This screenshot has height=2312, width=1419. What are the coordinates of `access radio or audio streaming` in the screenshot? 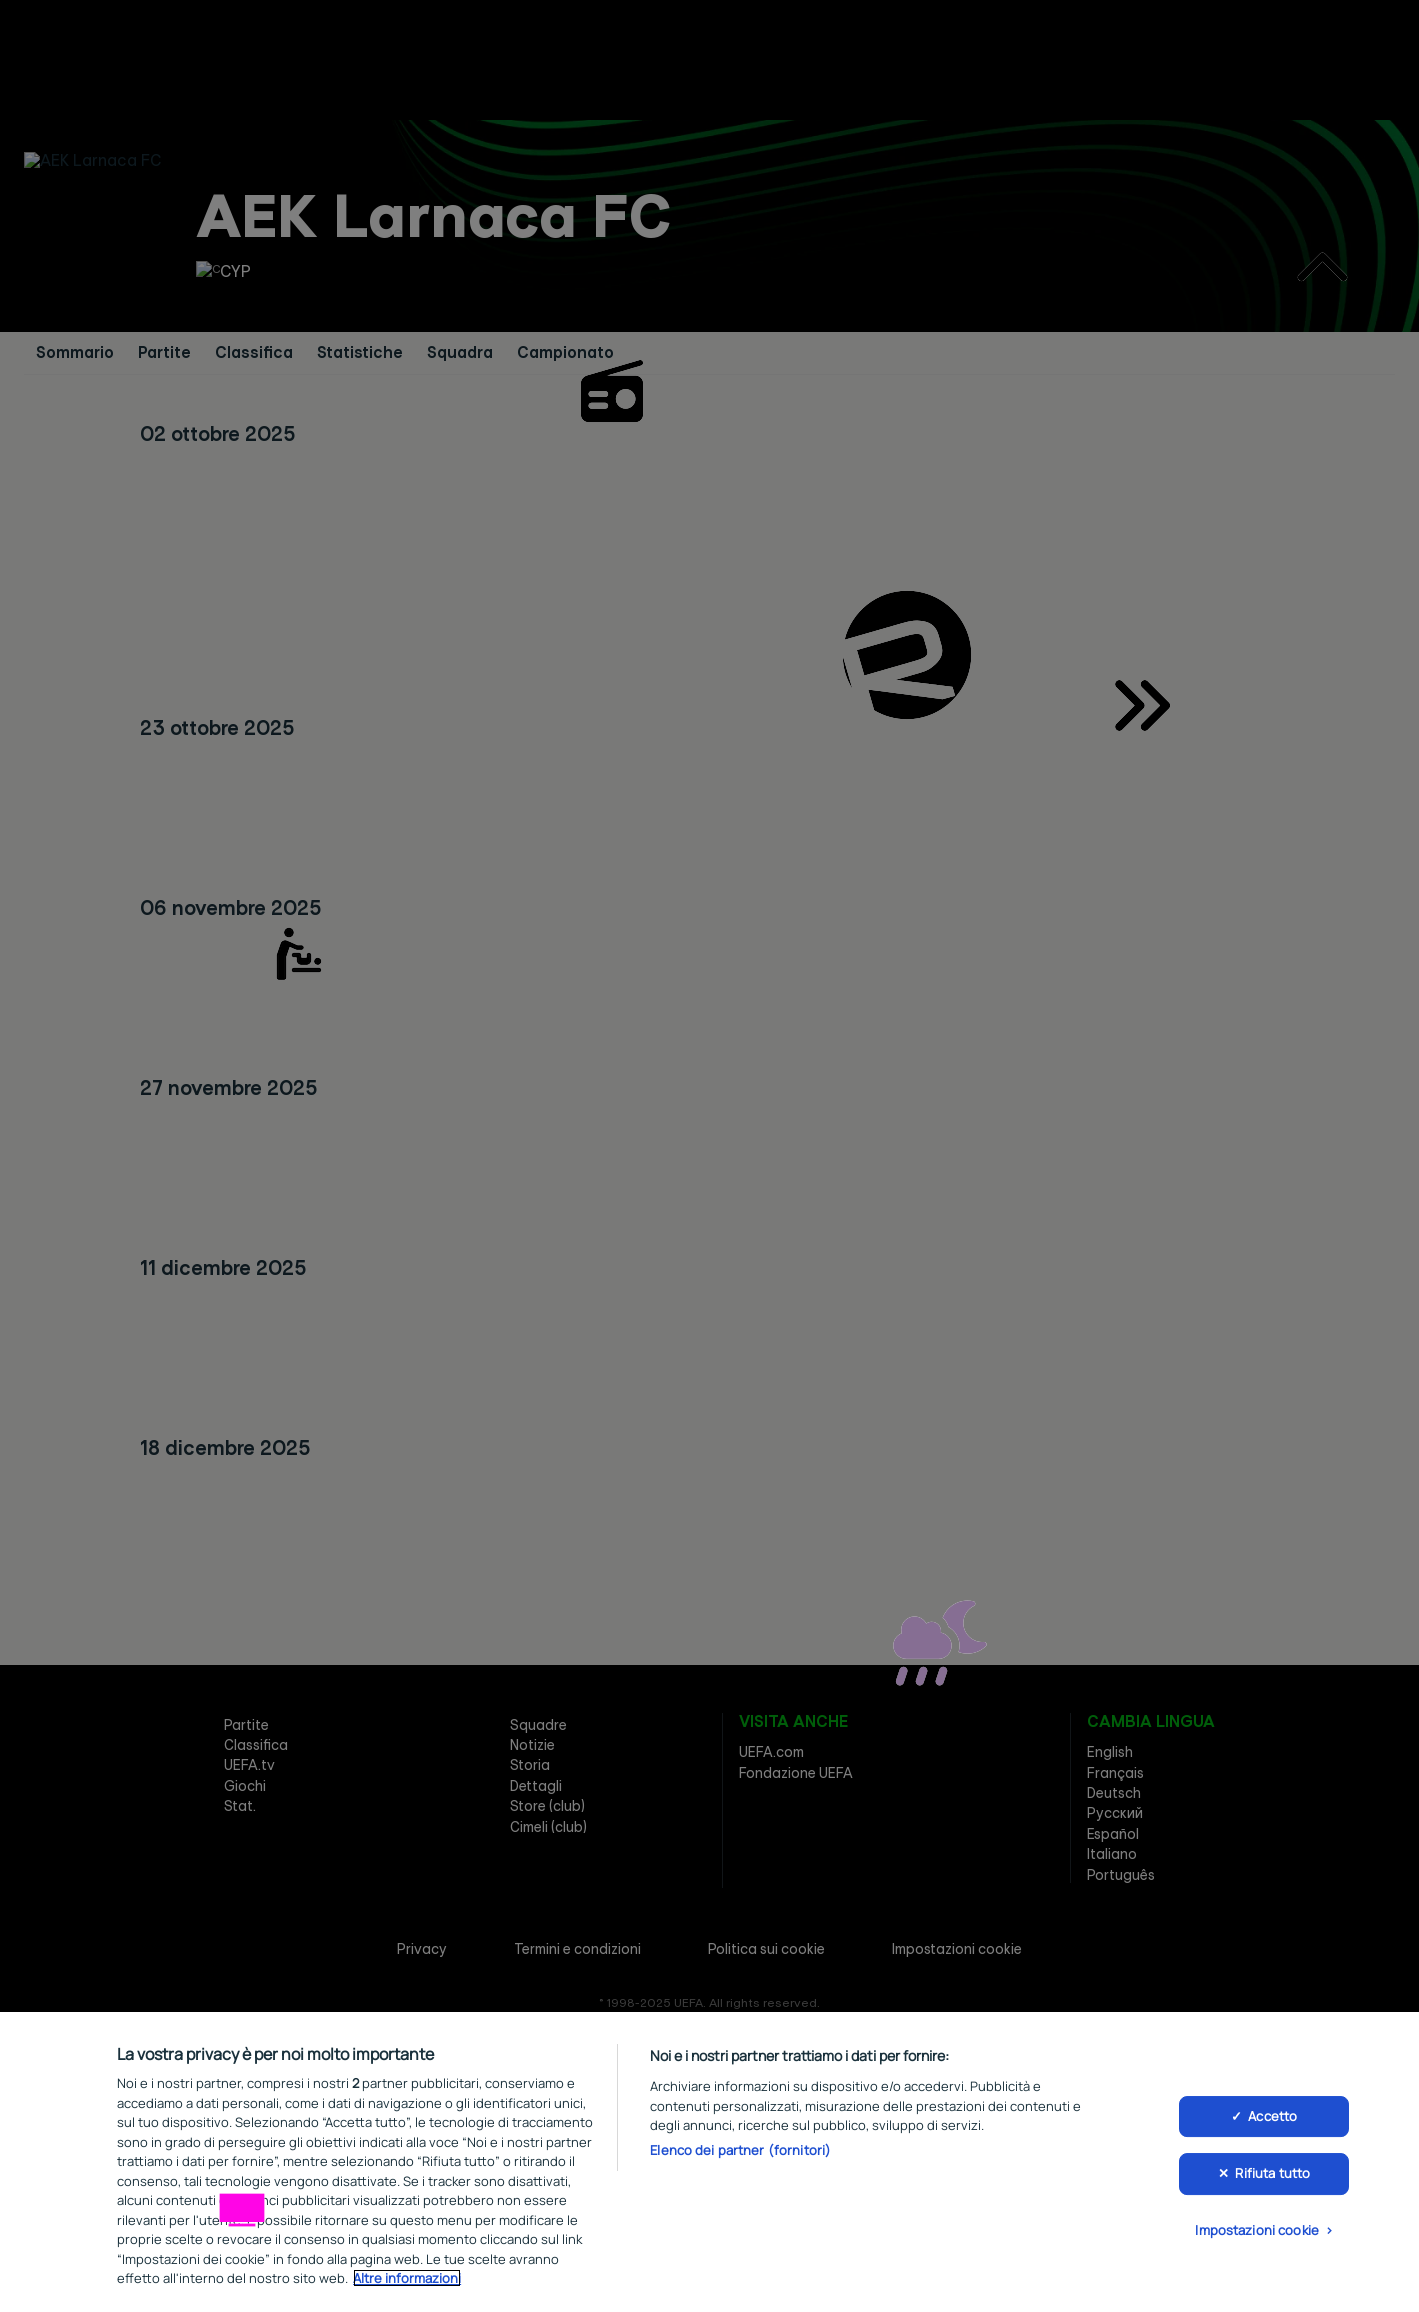 It's located at (612, 395).